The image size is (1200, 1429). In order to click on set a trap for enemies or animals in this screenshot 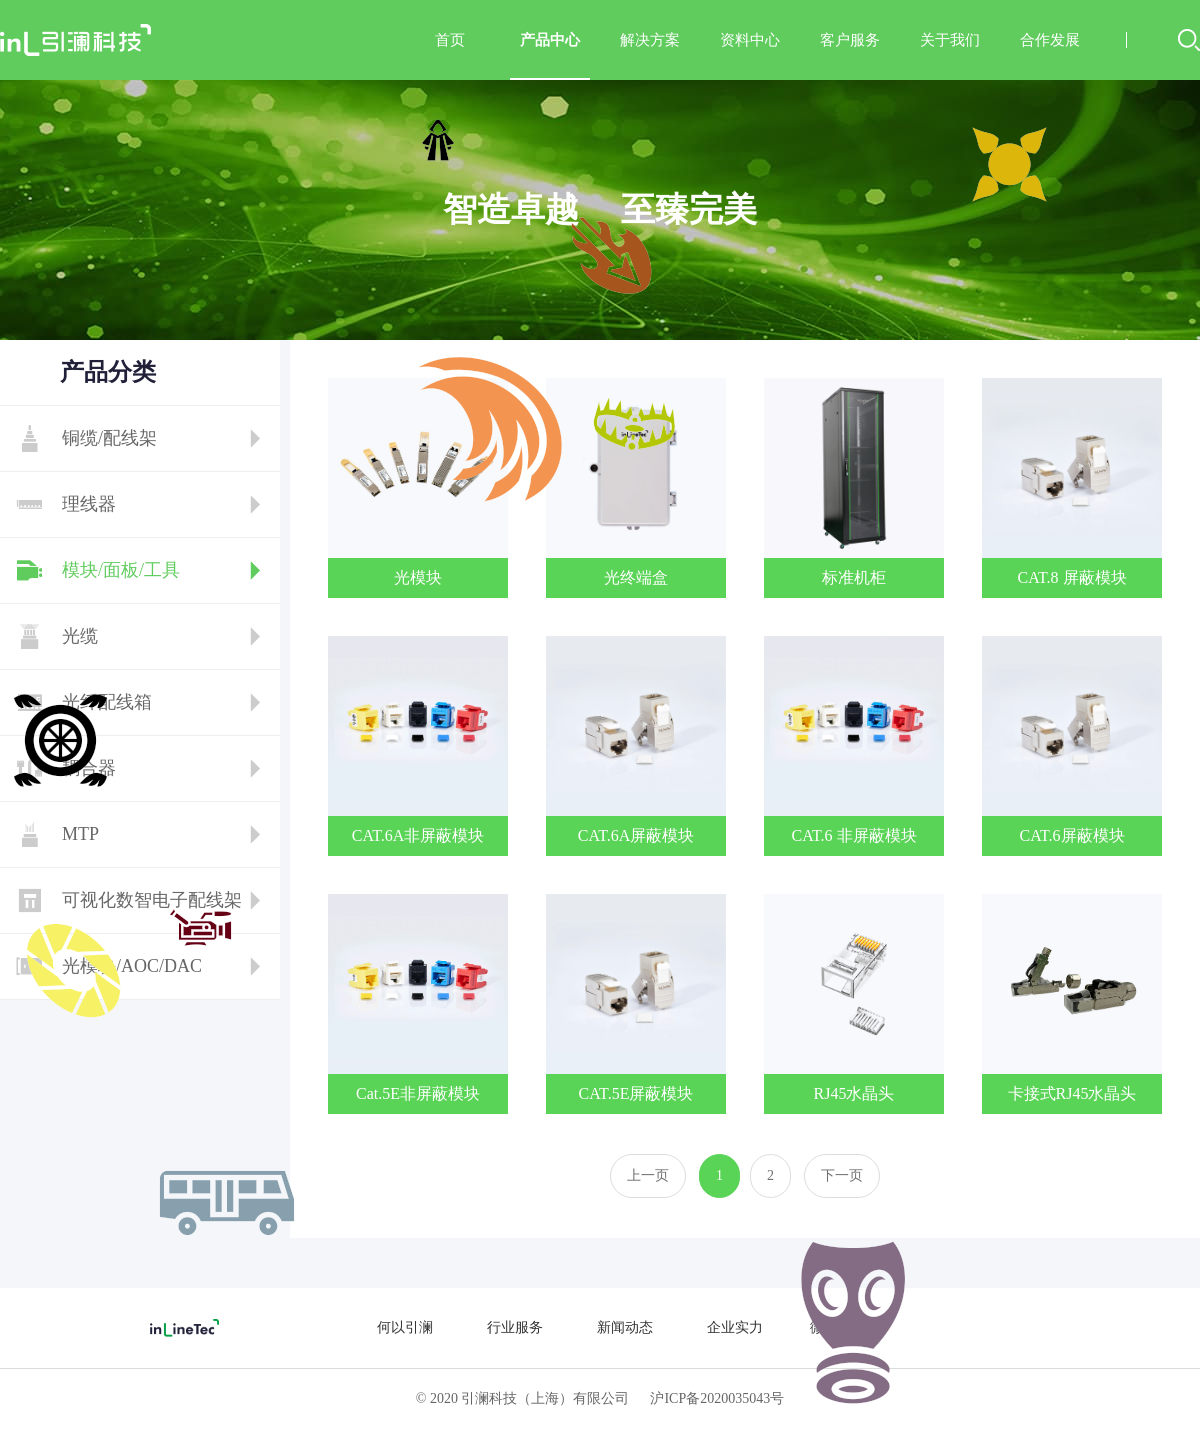, I will do `click(634, 421)`.